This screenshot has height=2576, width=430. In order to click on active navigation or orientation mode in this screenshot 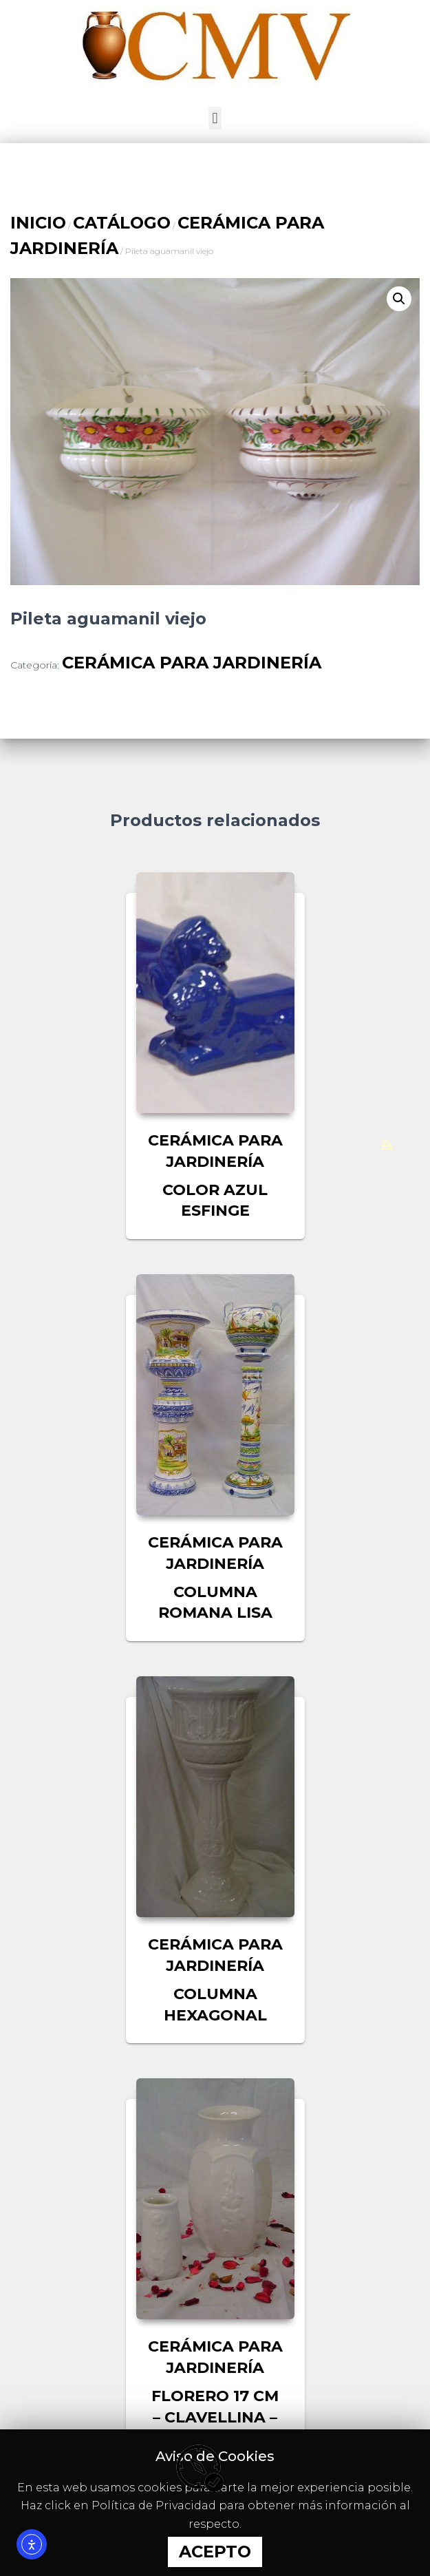, I will do `click(198, 2467)`.